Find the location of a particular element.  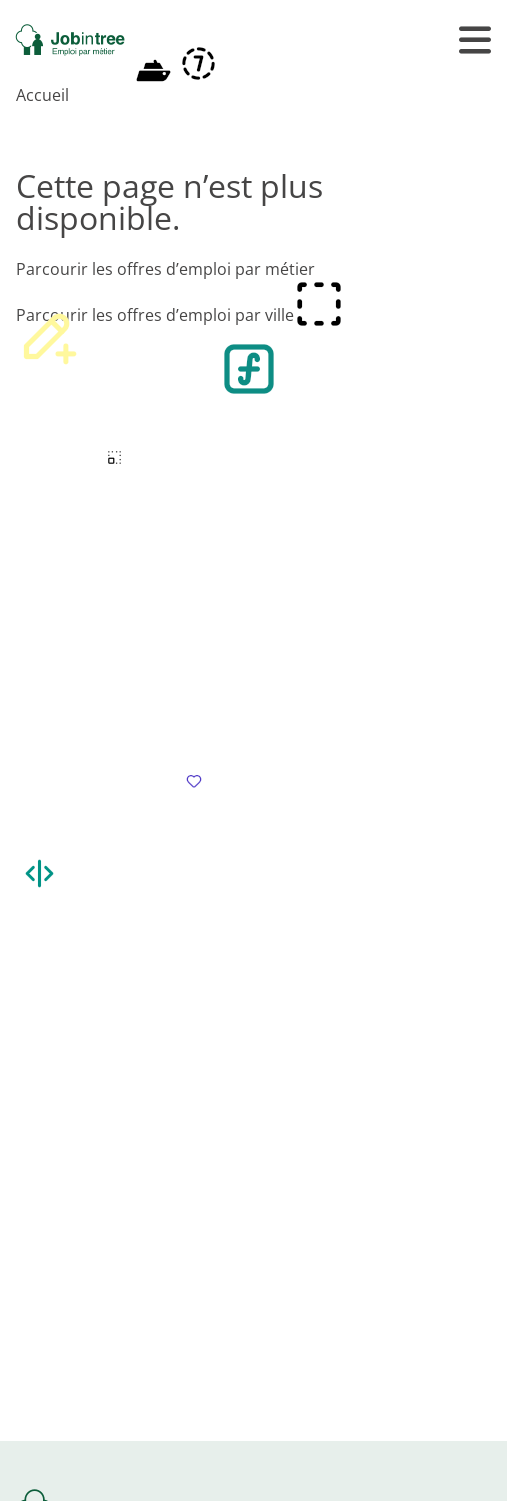

access function or formula editor is located at coordinates (249, 369).